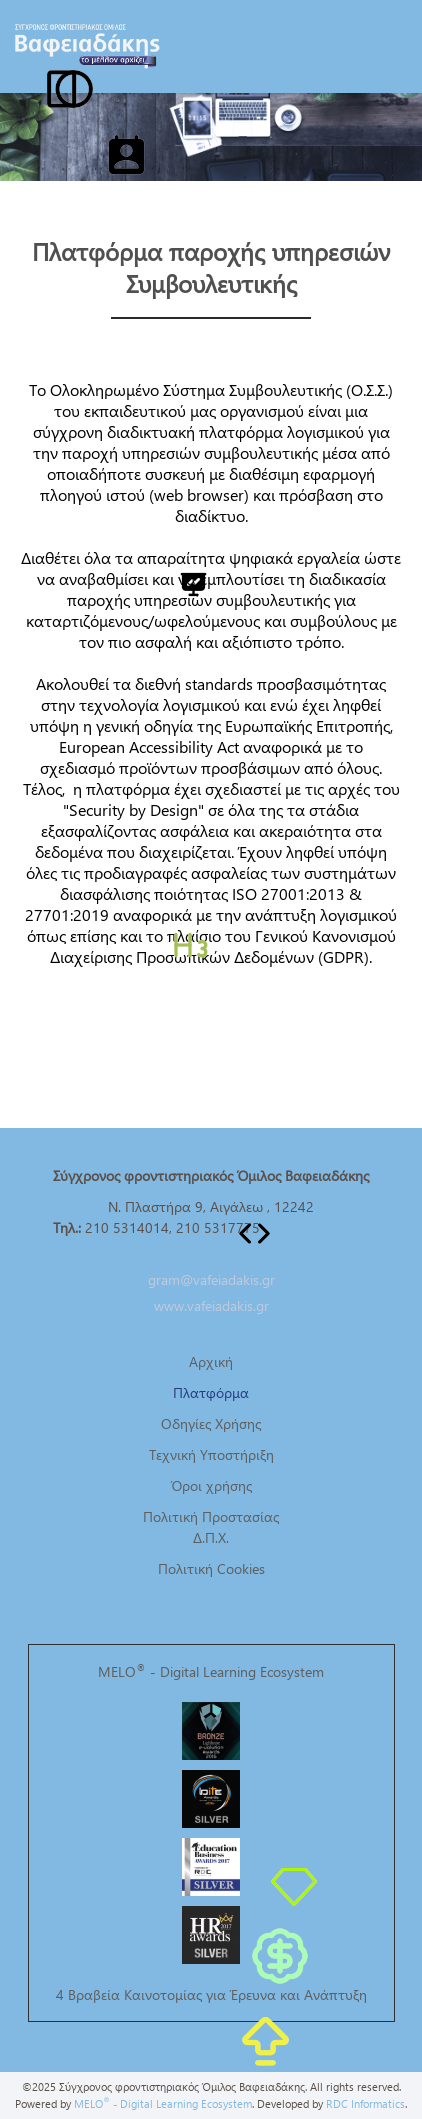 This screenshot has width=422, height=2119. What do you see at coordinates (254, 1233) in the screenshot?
I see `expand or resize content horizontally` at bounding box center [254, 1233].